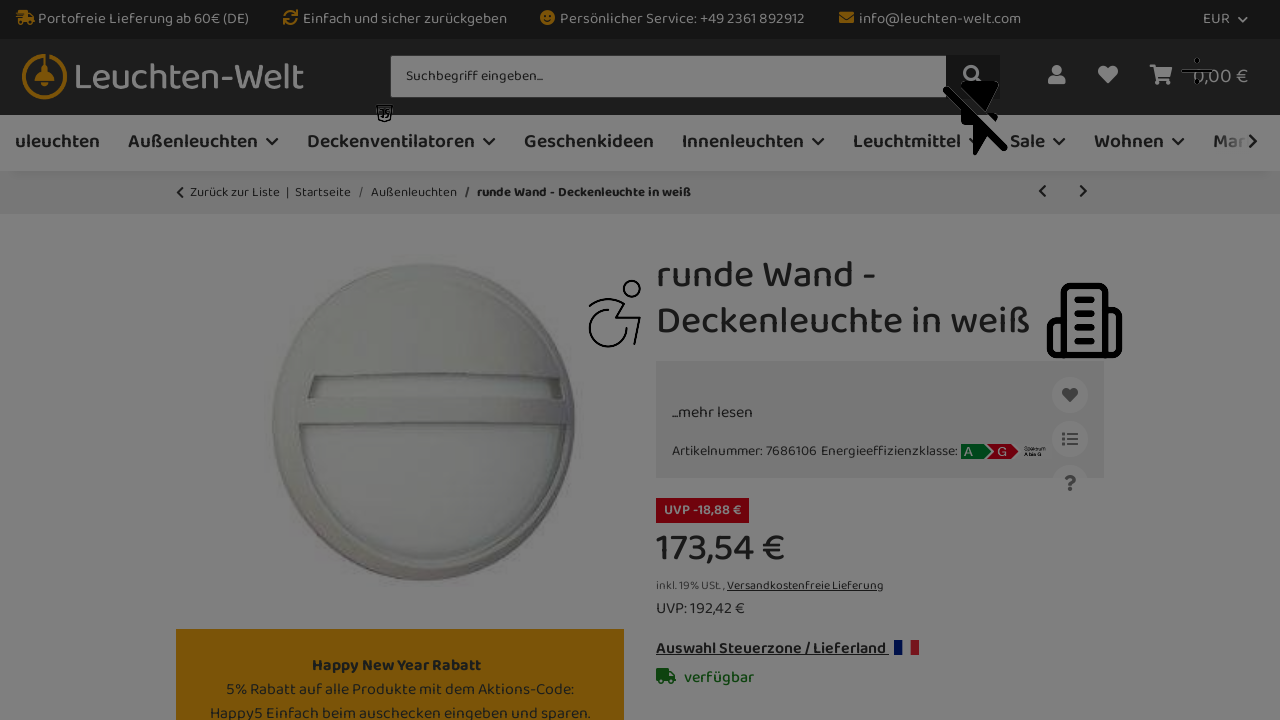 This screenshot has height=720, width=1280. Describe the element at coordinates (1197, 71) in the screenshot. I see `perform division calculation` at that location.